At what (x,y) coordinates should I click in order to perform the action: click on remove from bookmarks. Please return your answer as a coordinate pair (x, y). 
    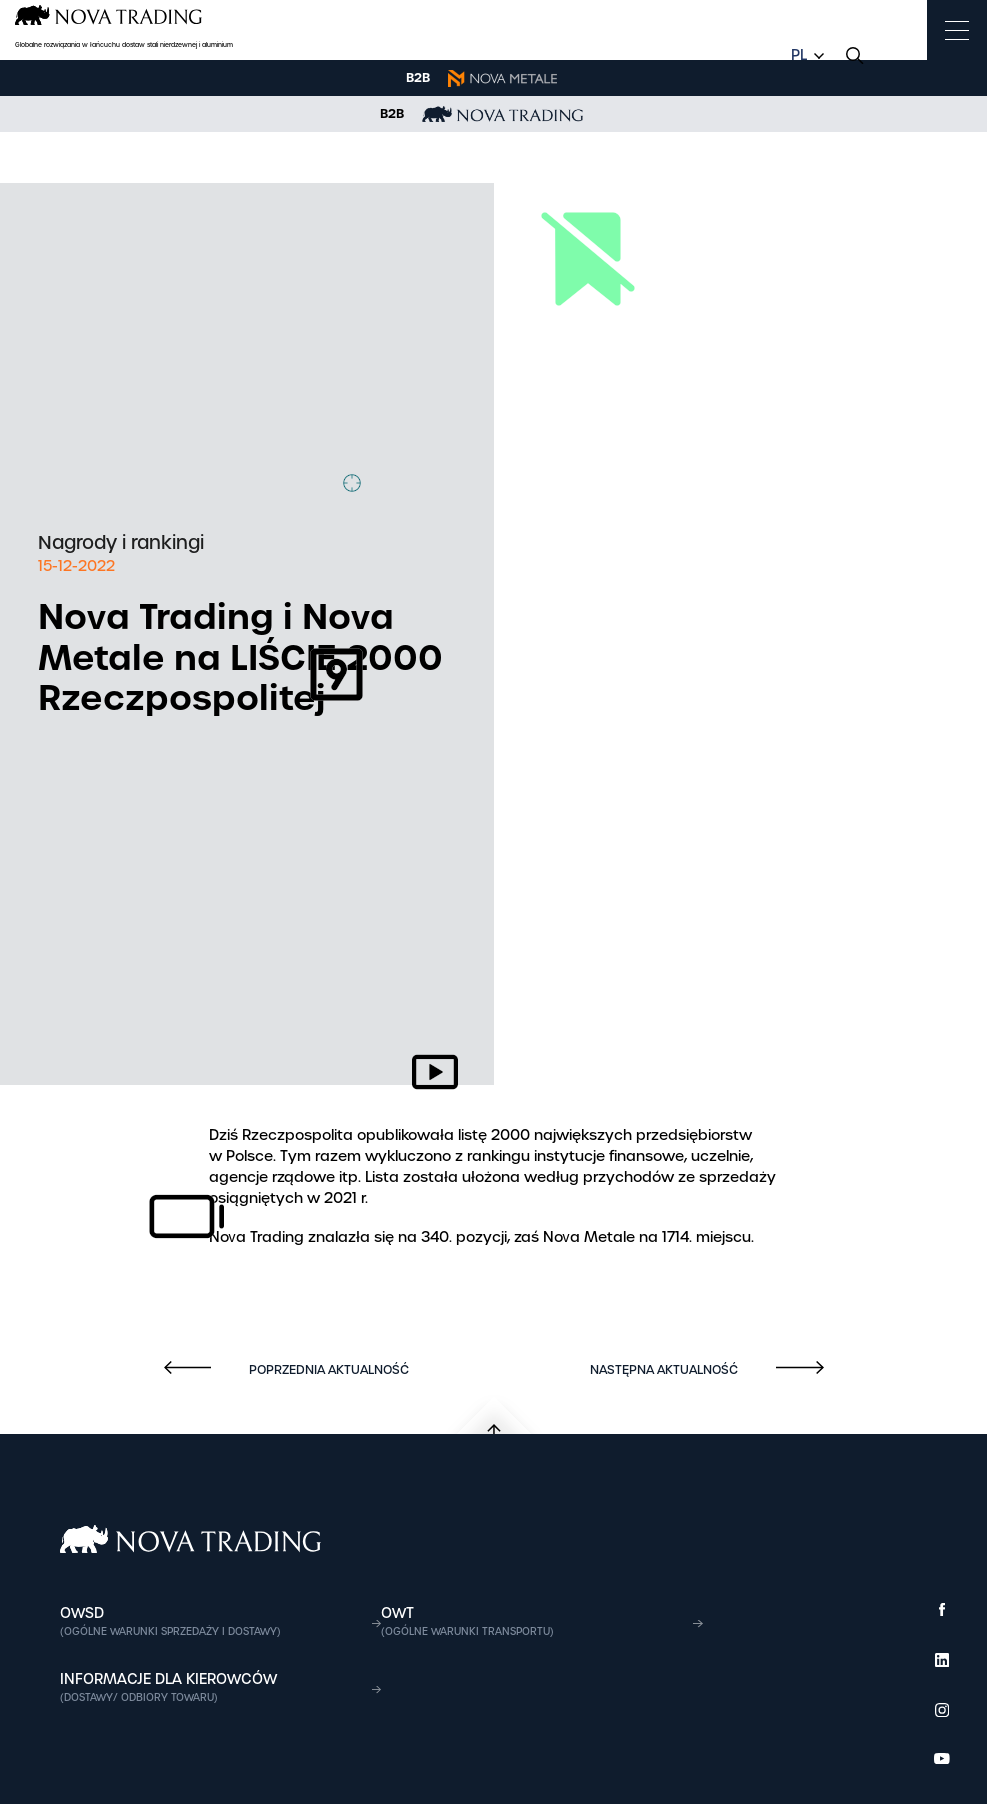
    Looking at the image, I should click on (588, 259).